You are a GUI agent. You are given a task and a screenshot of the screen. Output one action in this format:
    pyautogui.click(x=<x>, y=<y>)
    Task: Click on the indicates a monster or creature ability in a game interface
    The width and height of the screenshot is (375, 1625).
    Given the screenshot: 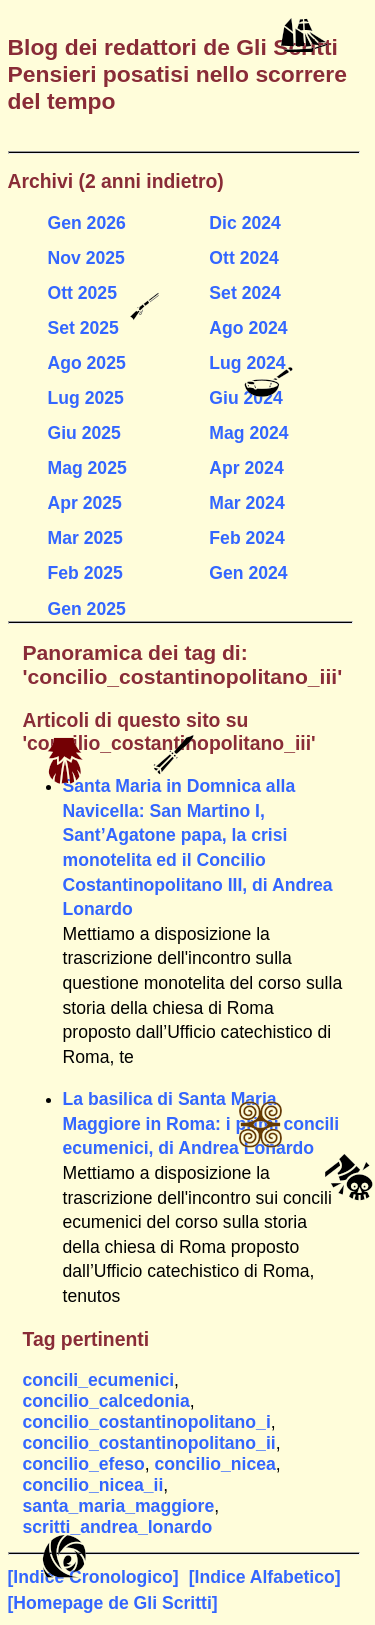 What is the action you would take?
    pyautogui.click(x=64, y=1556)
    